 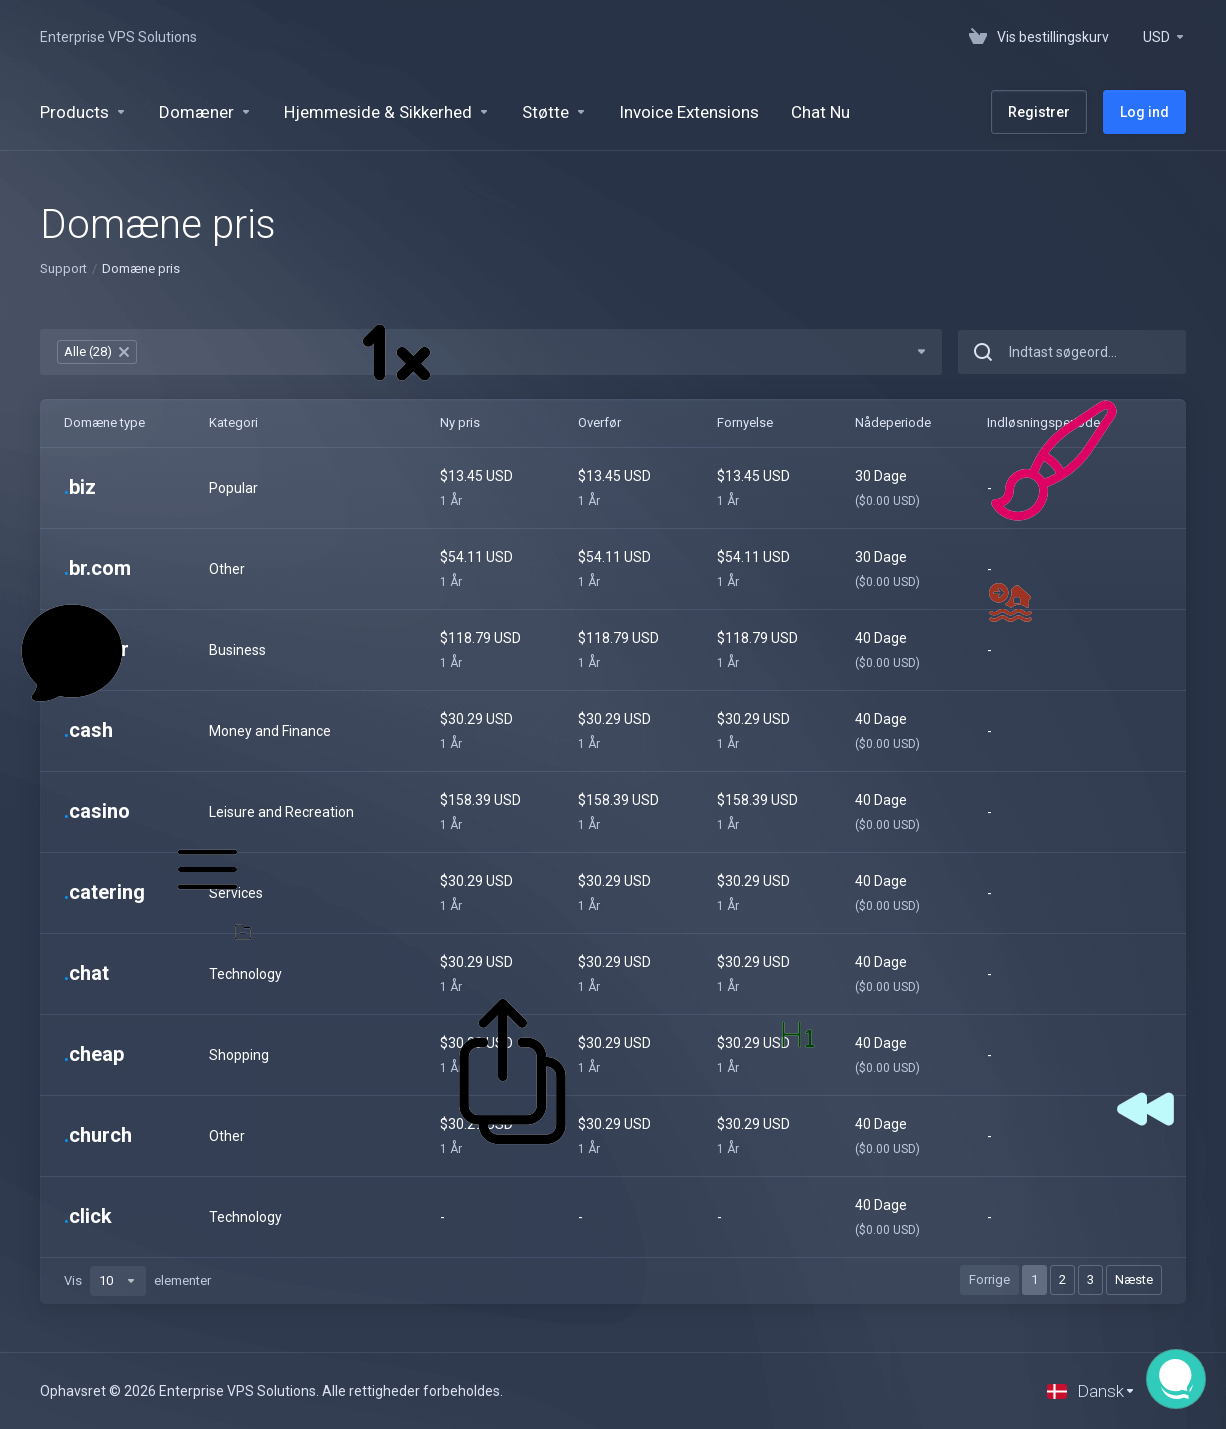 I want to click on share or export multiple items, so click(x=512, y=1071).